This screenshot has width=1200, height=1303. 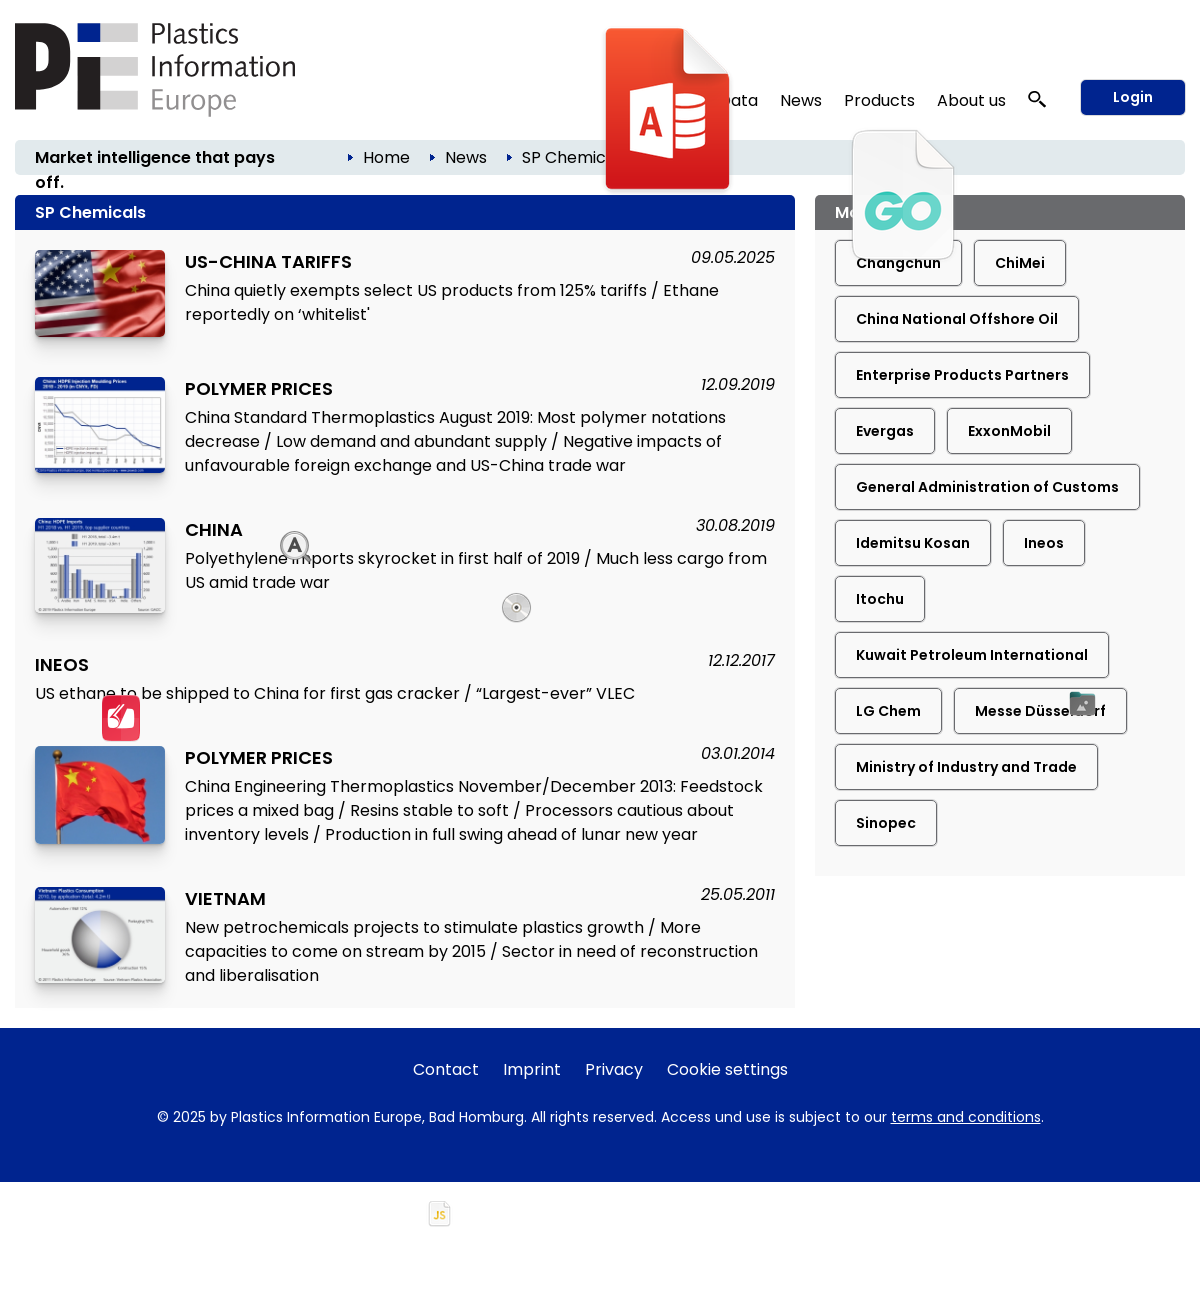 What do you see at coordinates (667, 108) in the screenshot?
I see `a microsoft access database file` at bounding box center [667, 108].